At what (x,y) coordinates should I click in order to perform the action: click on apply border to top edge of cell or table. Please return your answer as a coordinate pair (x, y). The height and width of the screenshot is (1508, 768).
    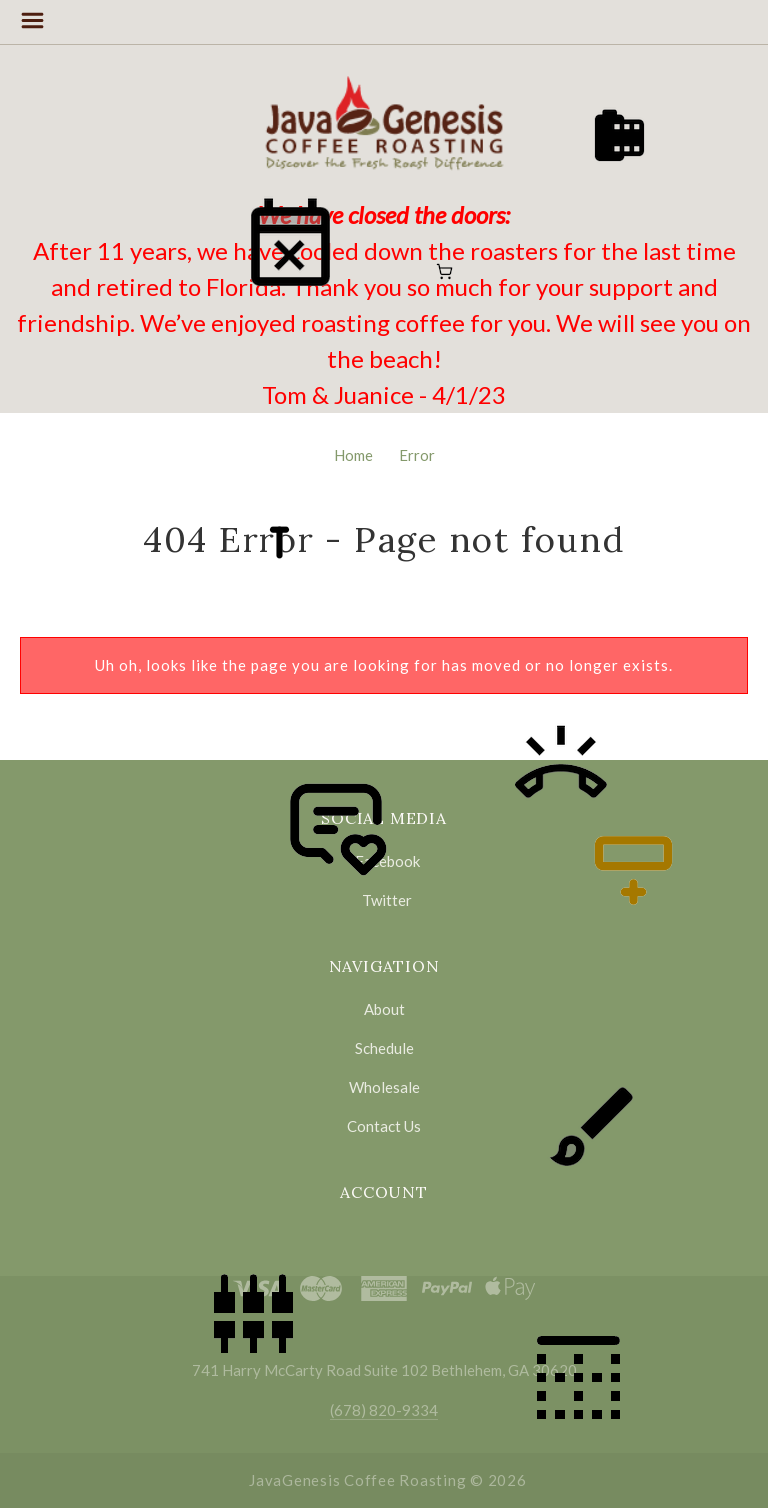
    Looking at the image, I should click on (578, 1377).